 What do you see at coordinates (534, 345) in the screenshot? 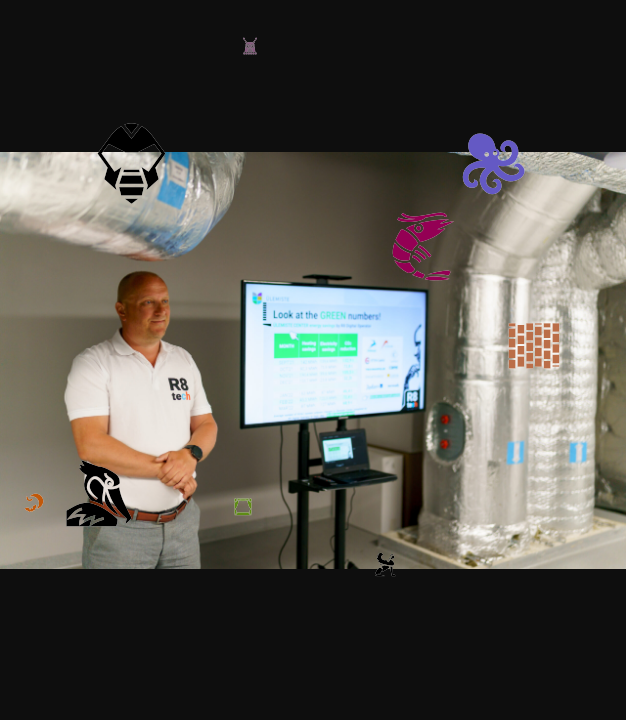
I see `view half-year calendar overview` at bounding box center [534, 345].